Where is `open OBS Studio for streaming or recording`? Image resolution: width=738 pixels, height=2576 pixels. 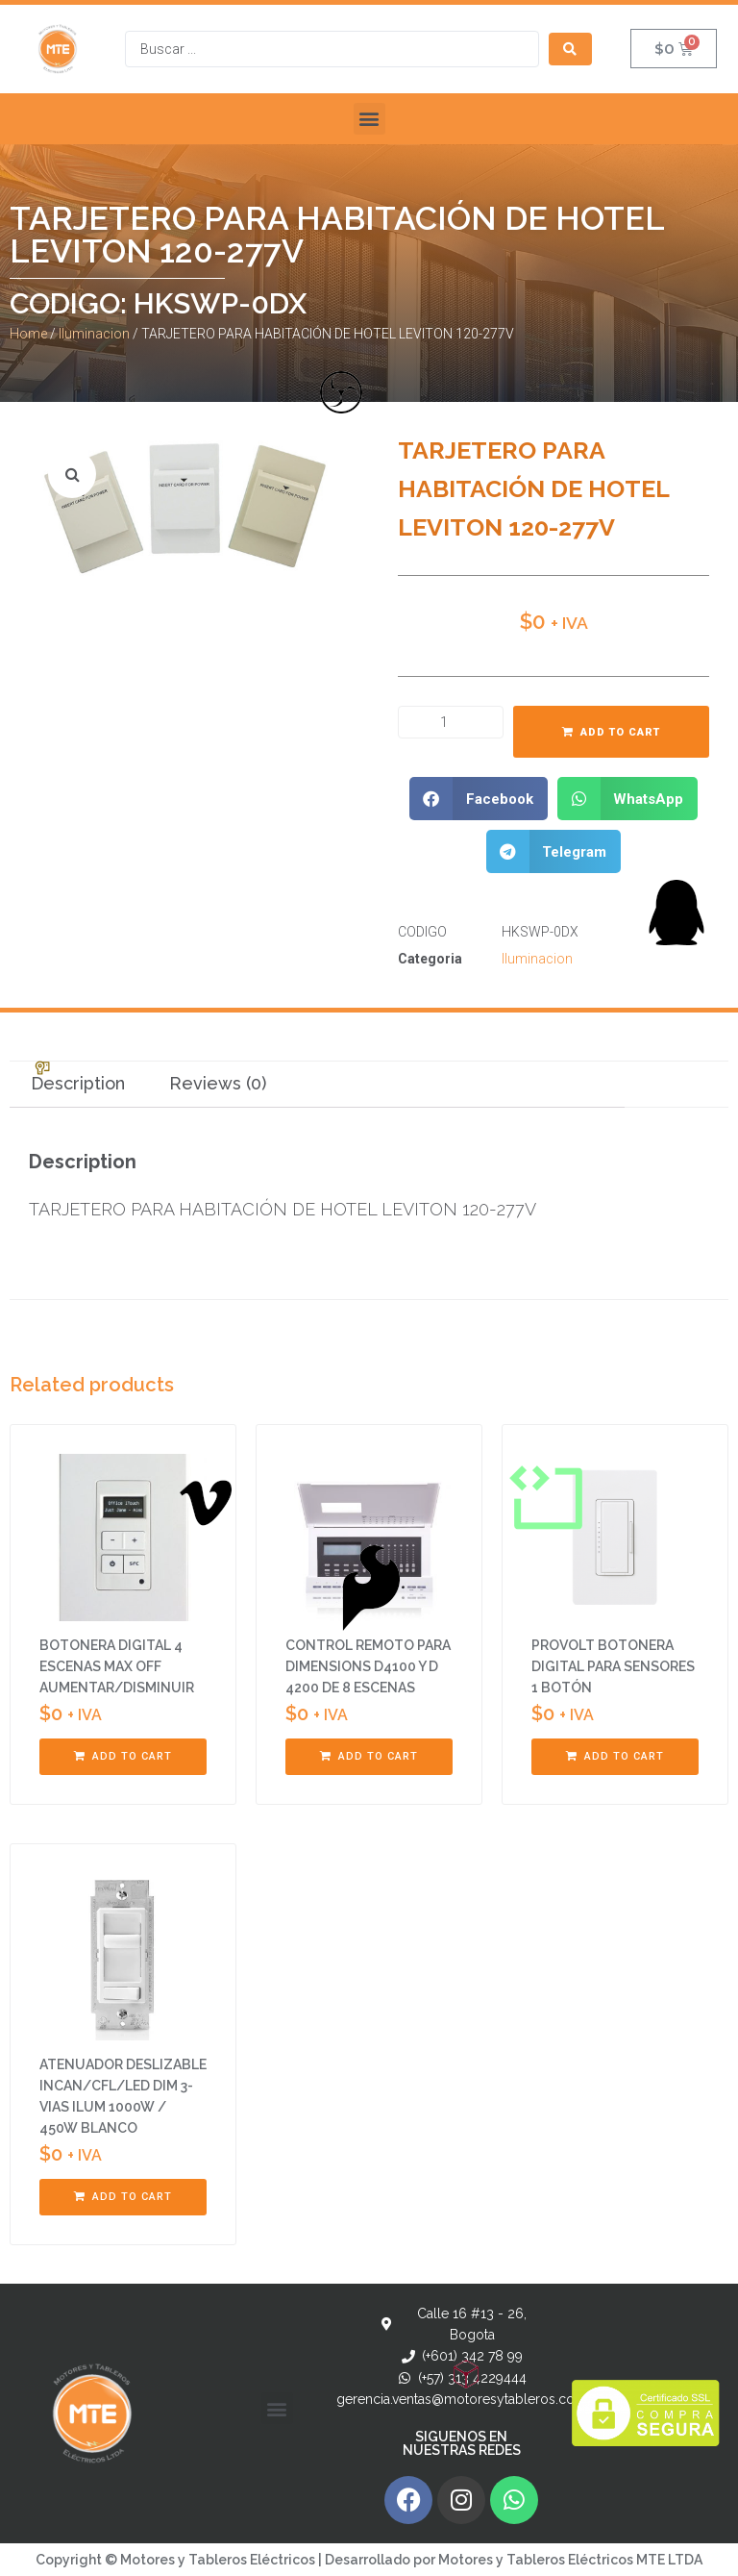
open OBS Studio for streaming or recording is located at coordinates (341, 392).